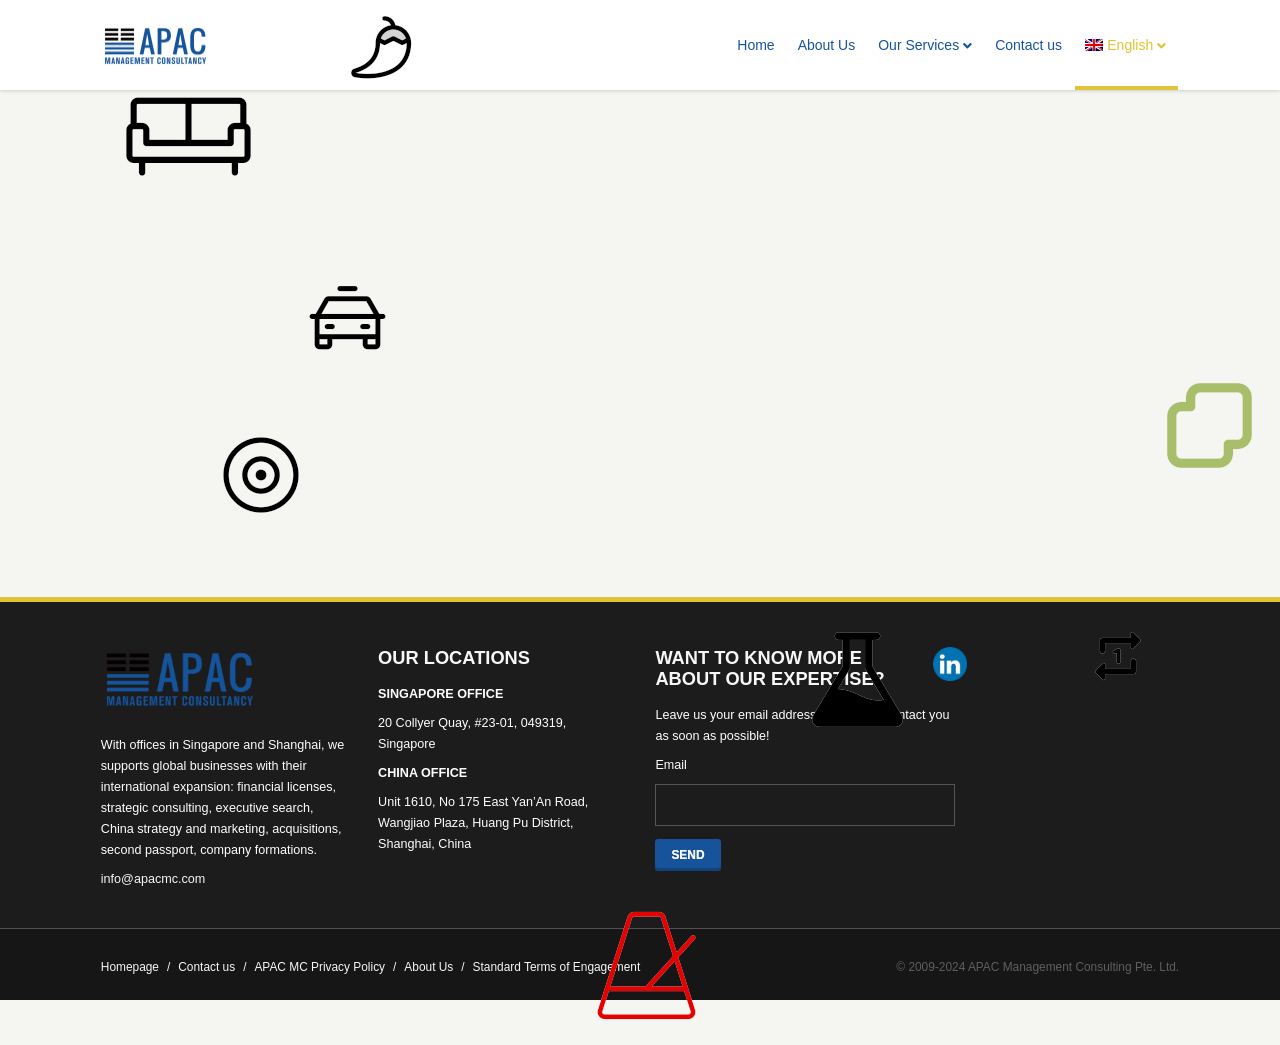 The height and width of the screenshot is (1045, 1280). What do you see at coordinates (1118, 656) in the screenshot?
I see `repeat the current track once` at bounding box center [1118, 656].